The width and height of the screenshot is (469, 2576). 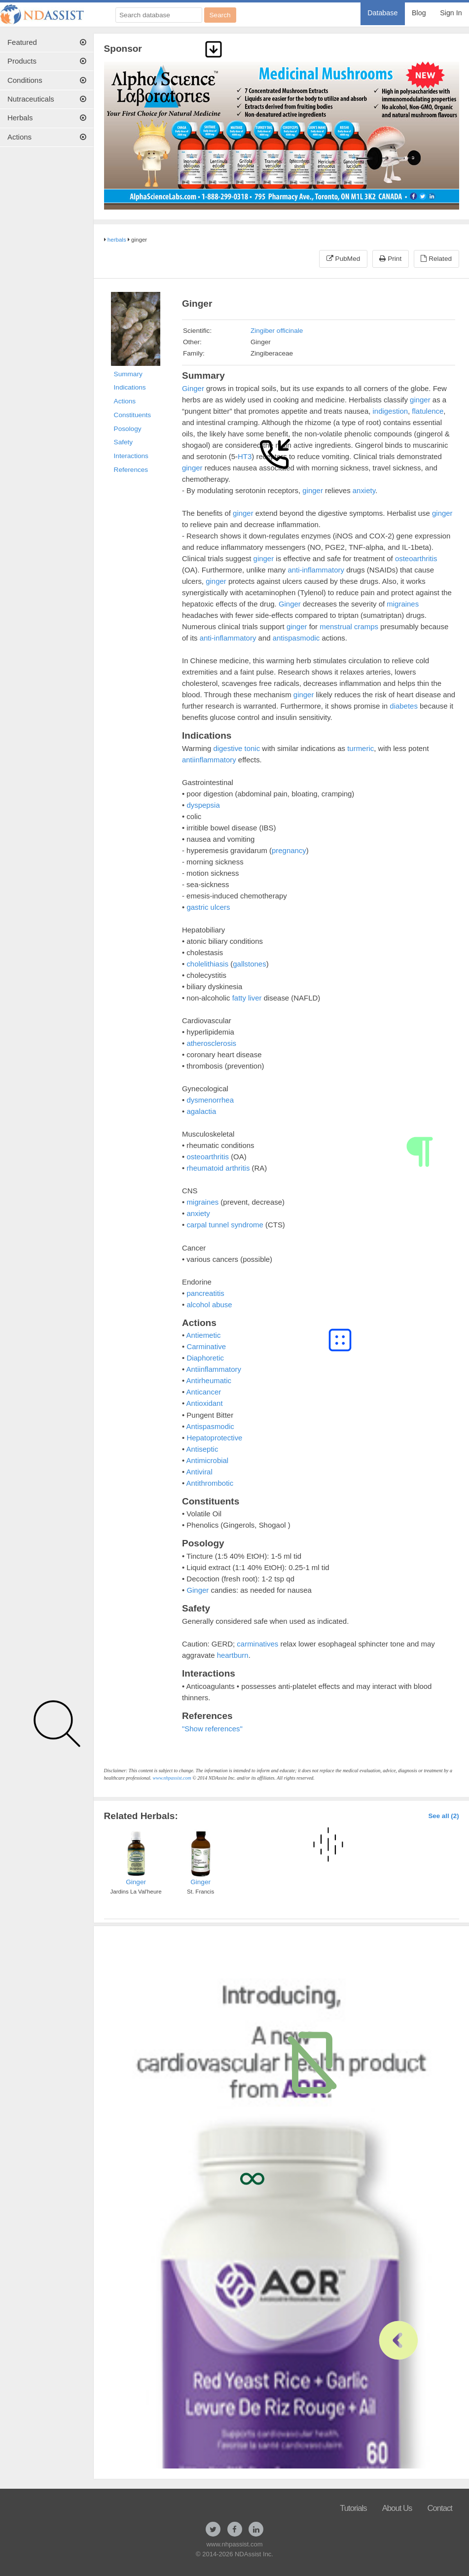 What do you see at coordinates (312, 2063) in the screenshot?
I see `mobile device unavailable or disconnected` at bounding box center [312, 2063].